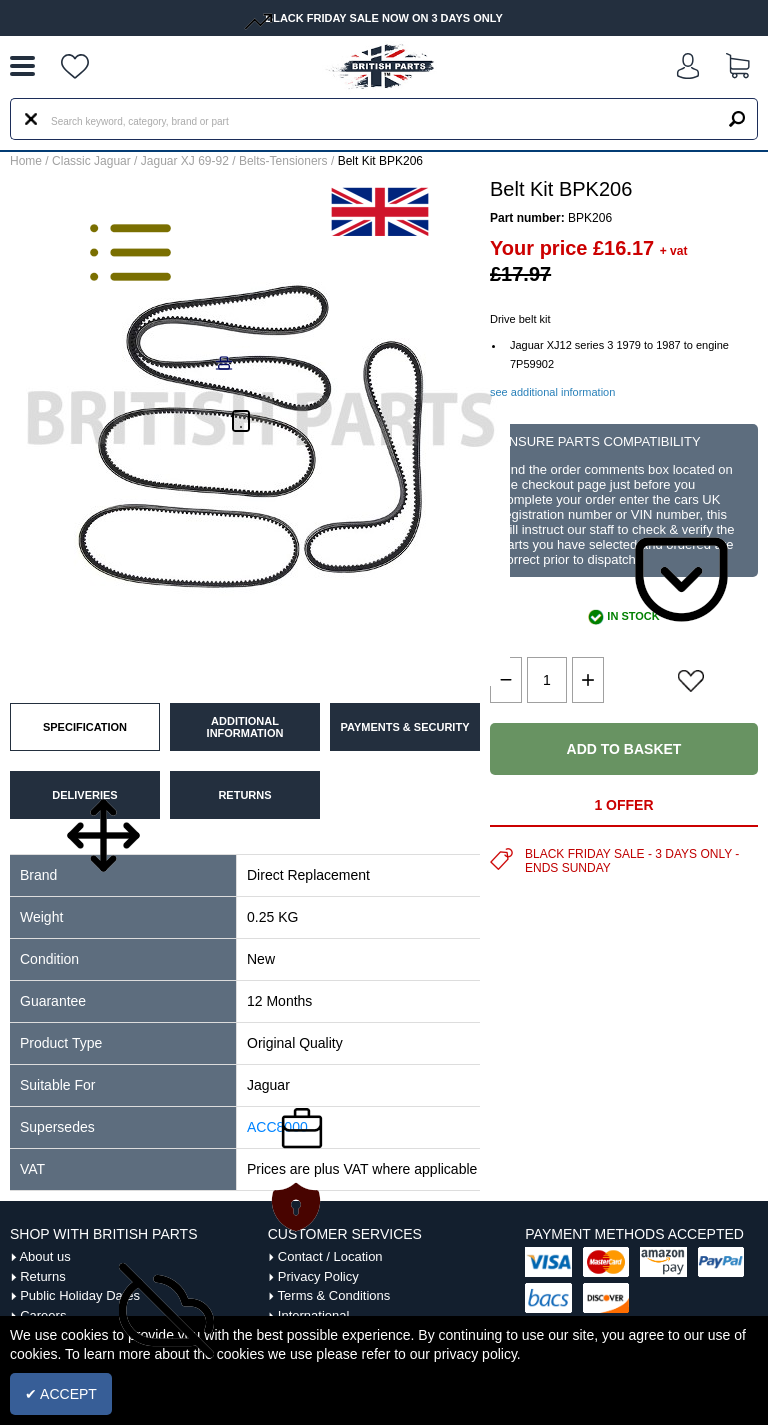 The image size is (768, 1425). Describe the element at coordinates (103, 835) in the screenshot. I see `move or reposition an element` at that location.